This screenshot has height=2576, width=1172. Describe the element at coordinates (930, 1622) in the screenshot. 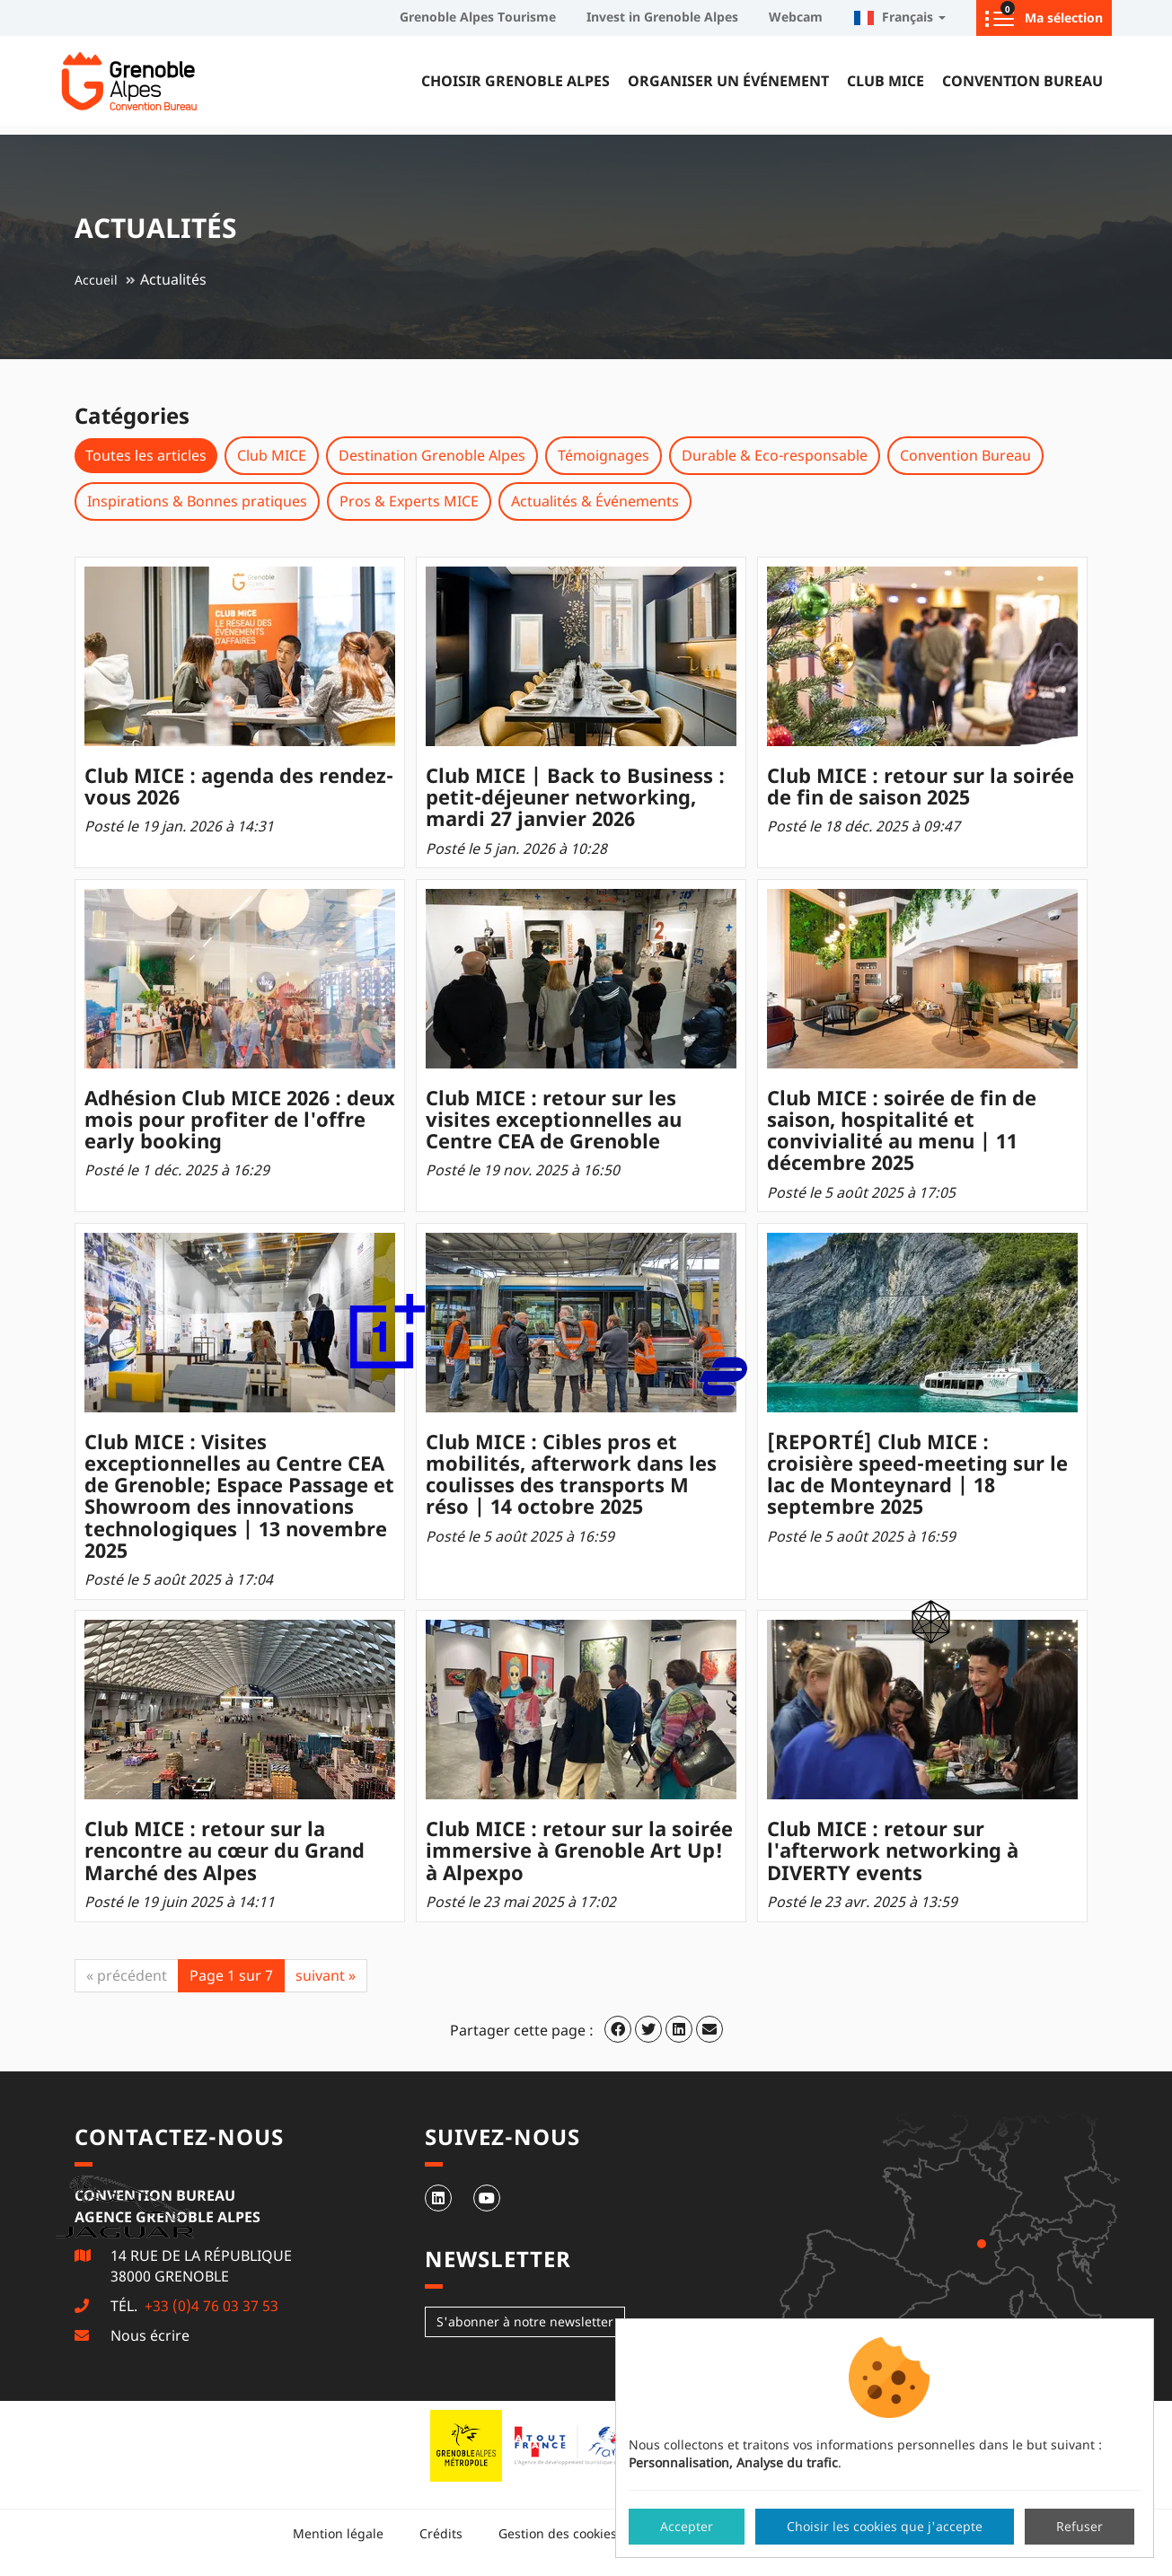

I see `OpenJS Foundation logo` at that location.